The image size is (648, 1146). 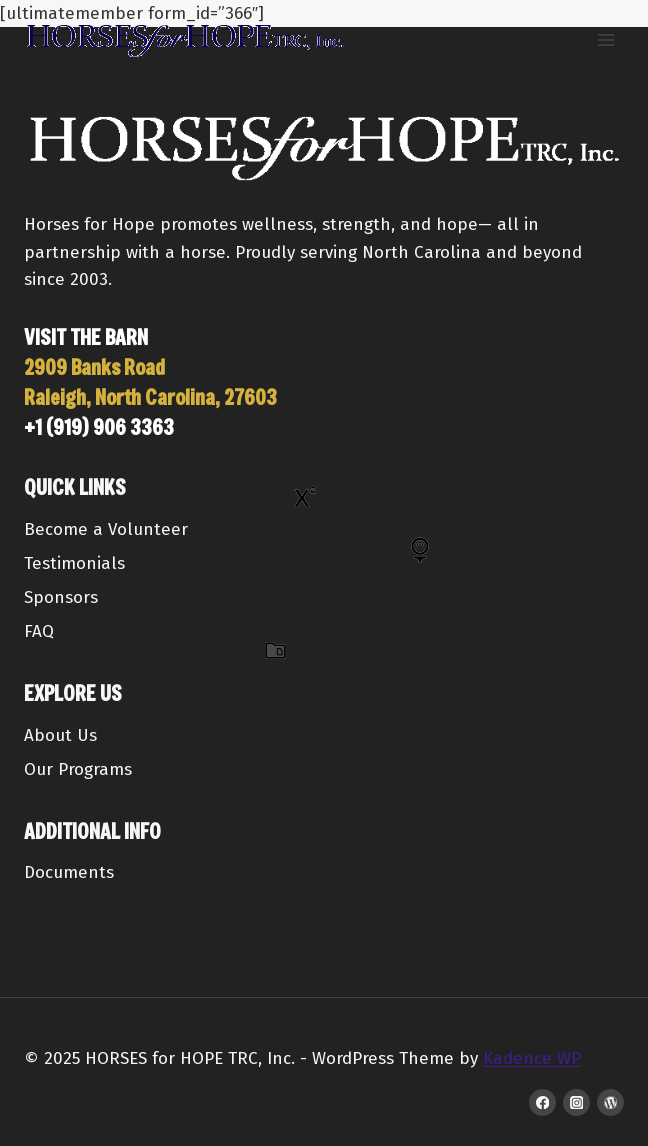 What do you see at coordinates (275, 650) in the screenshot?
I see `access saved code snippets` at bounding box center [275, 650].